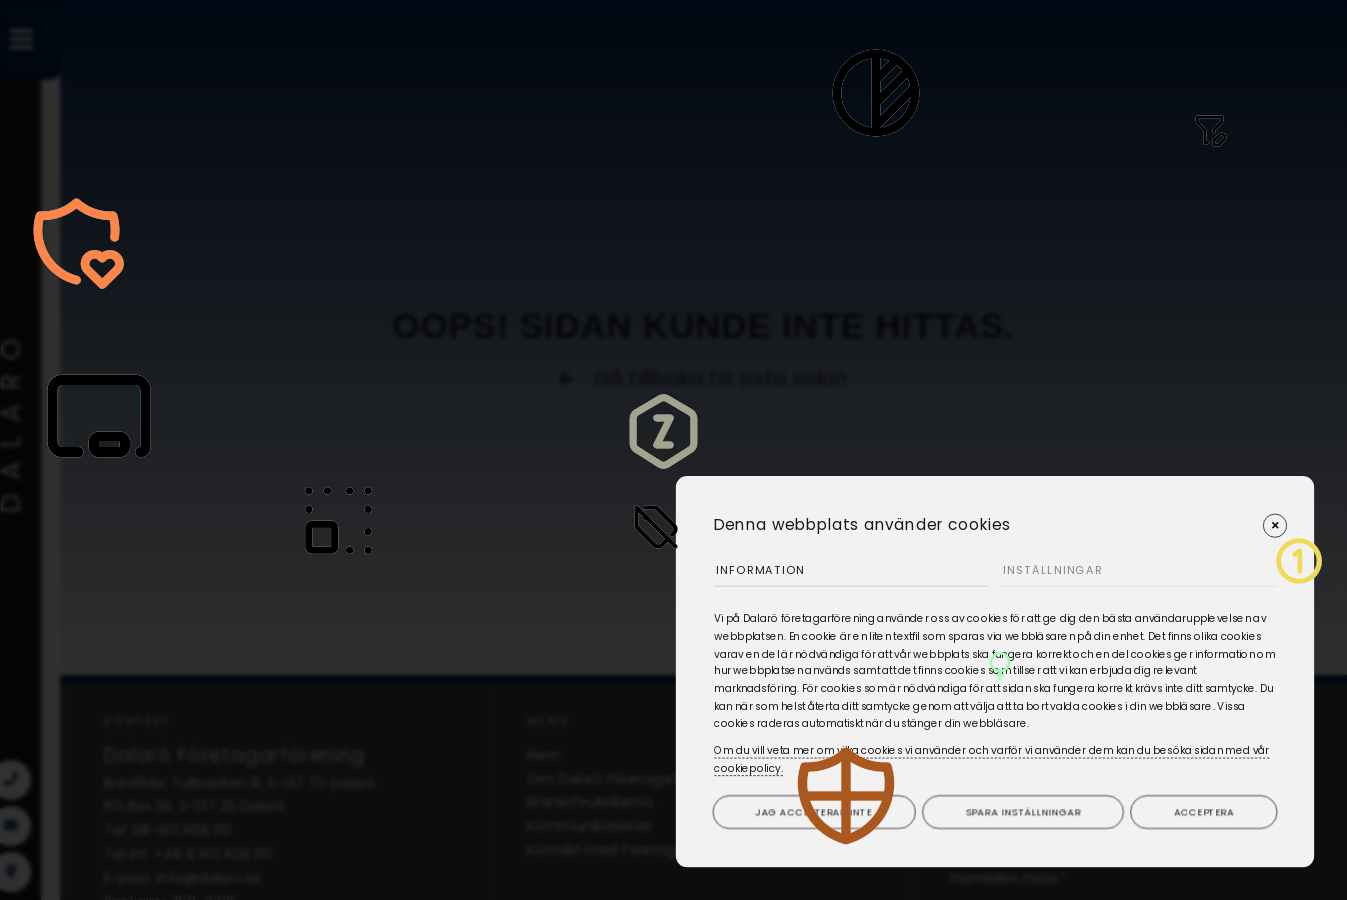 Image resolution: width=1347 pixels, height=900 pixels. I want to click on select female gender option, so click(1000, 666).